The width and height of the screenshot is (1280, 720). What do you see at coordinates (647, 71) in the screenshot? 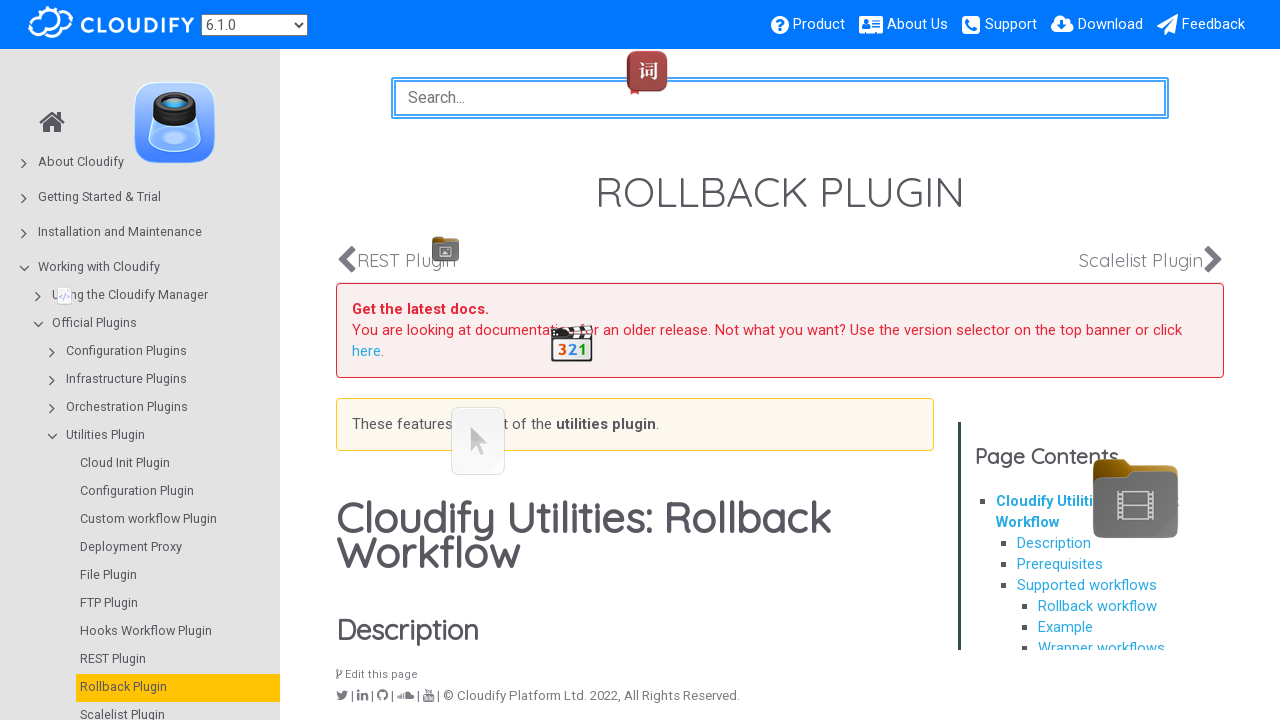
I see `open the dictionary app` at bounding box center [647, 71].